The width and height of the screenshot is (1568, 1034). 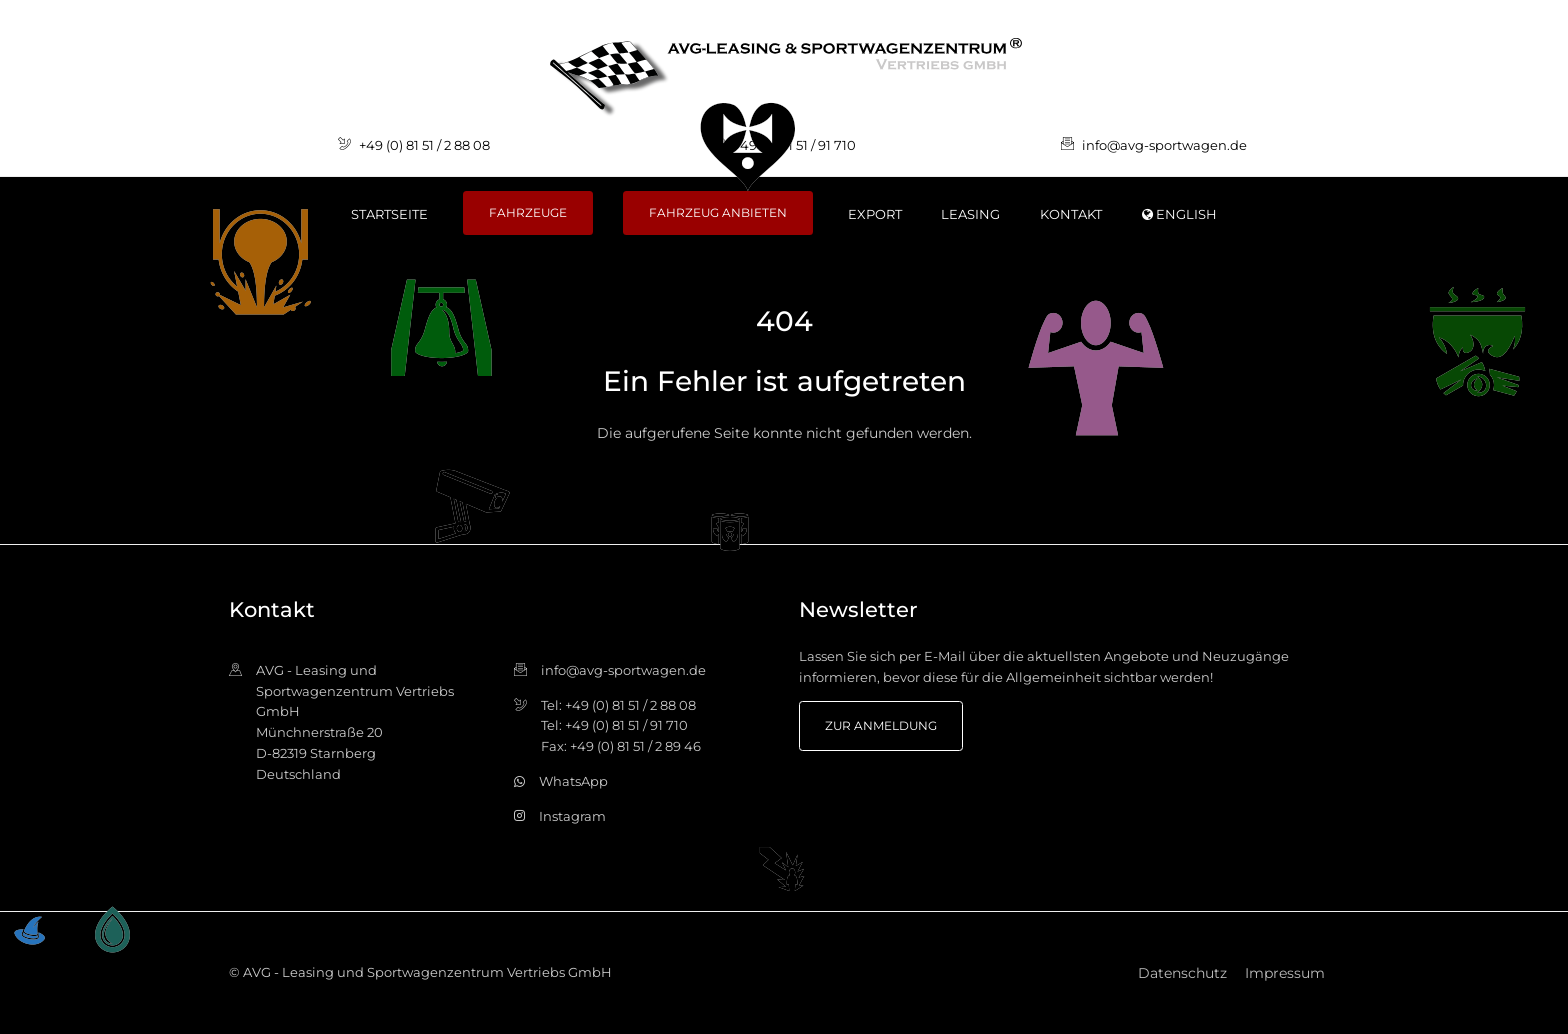 I want to click on indicates royal or noble romance storyline, so click(x=748, y=147).